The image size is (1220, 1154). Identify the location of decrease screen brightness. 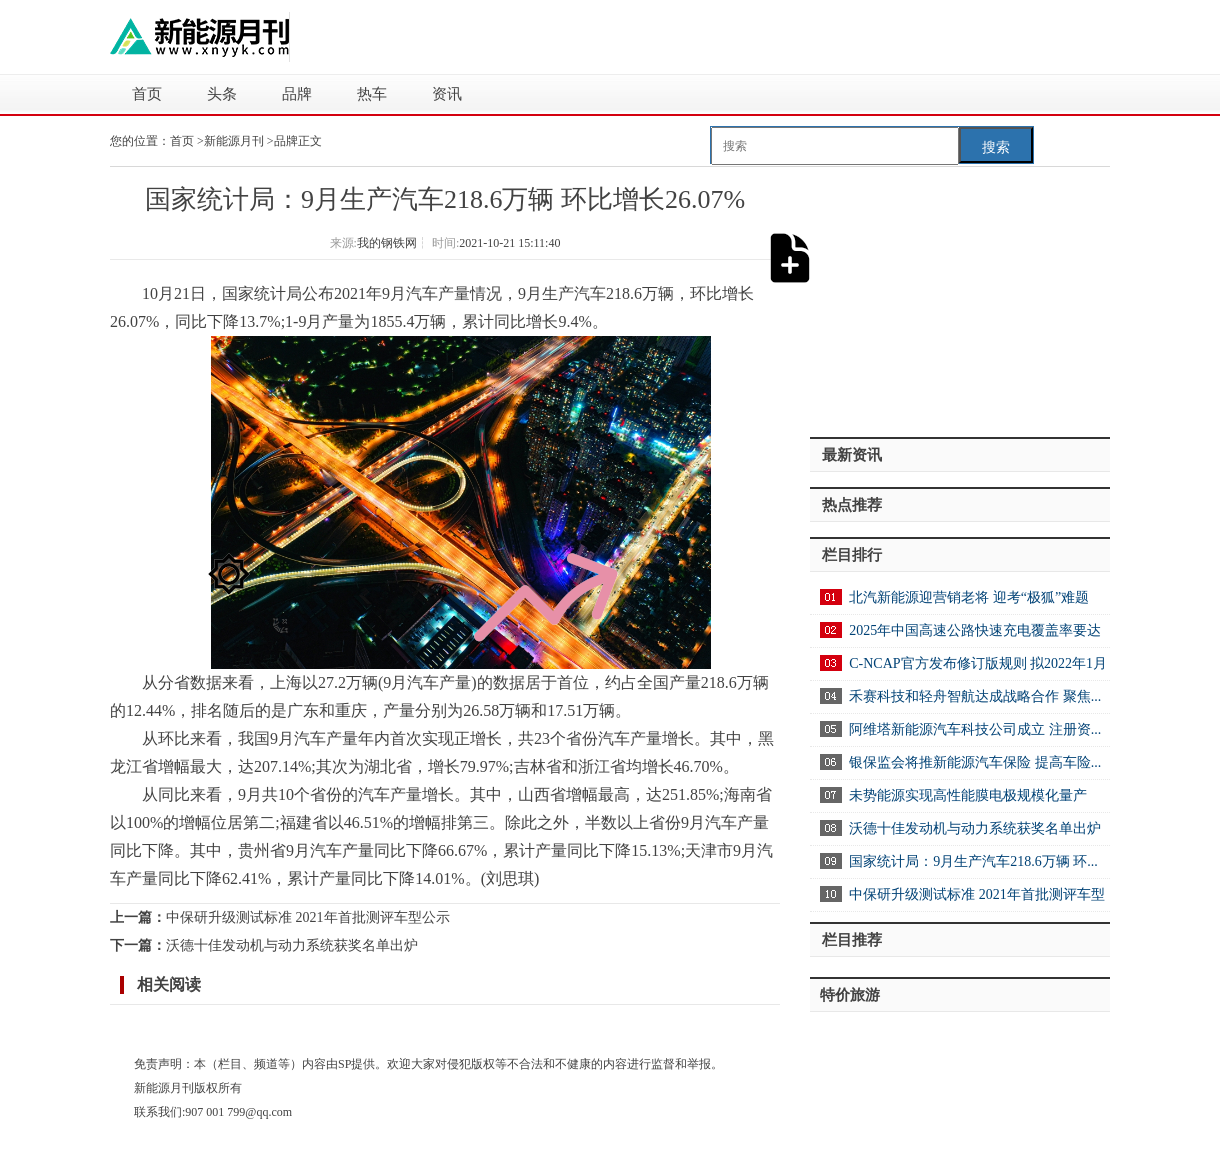
(229, 574).